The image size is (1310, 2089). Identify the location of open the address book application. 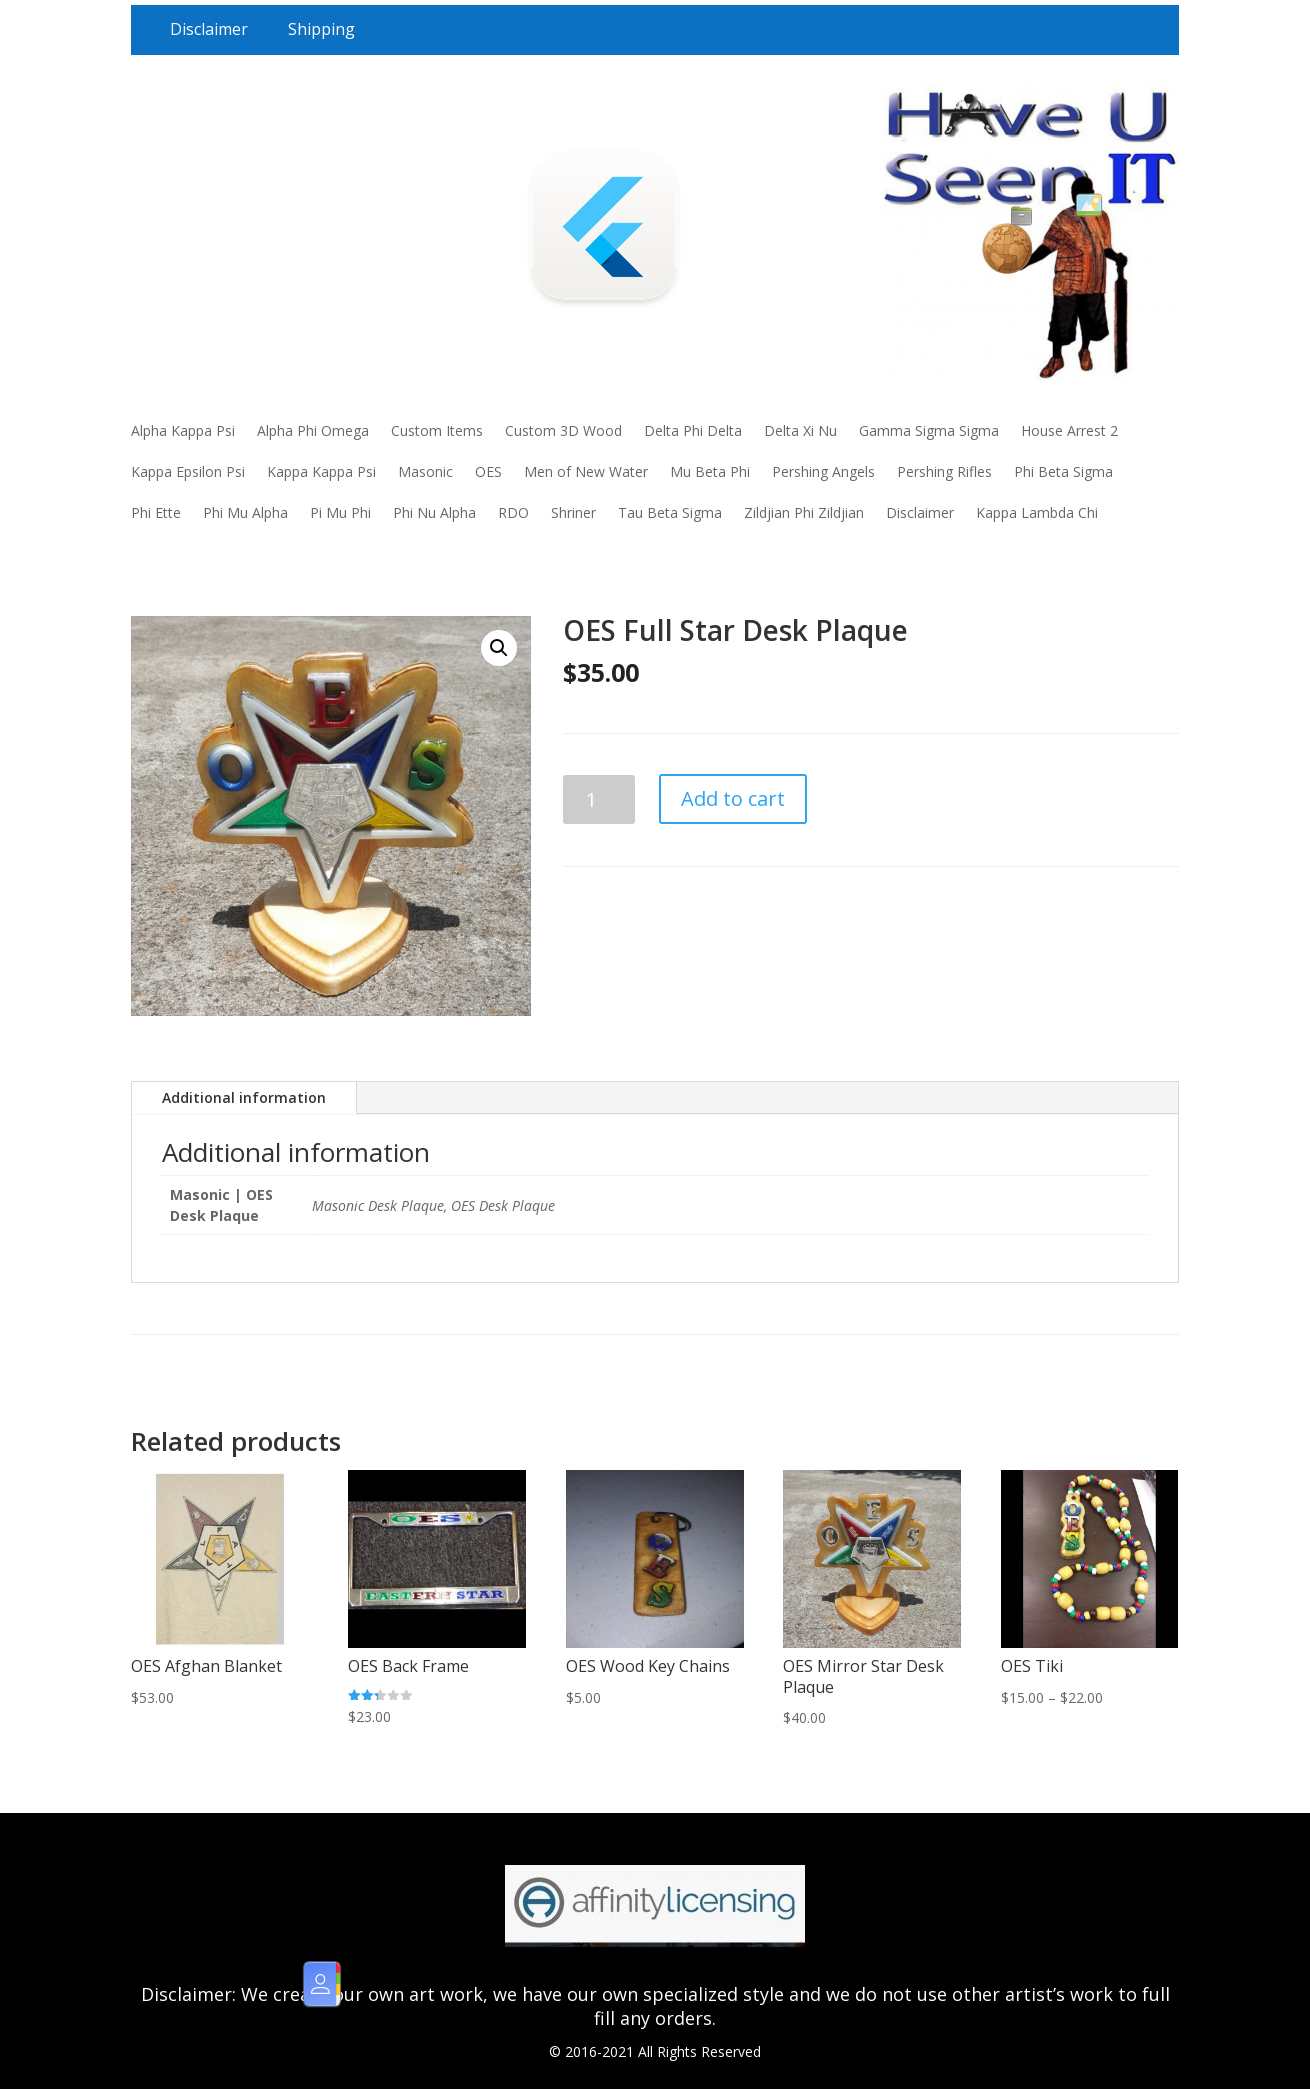
(322, 1984).